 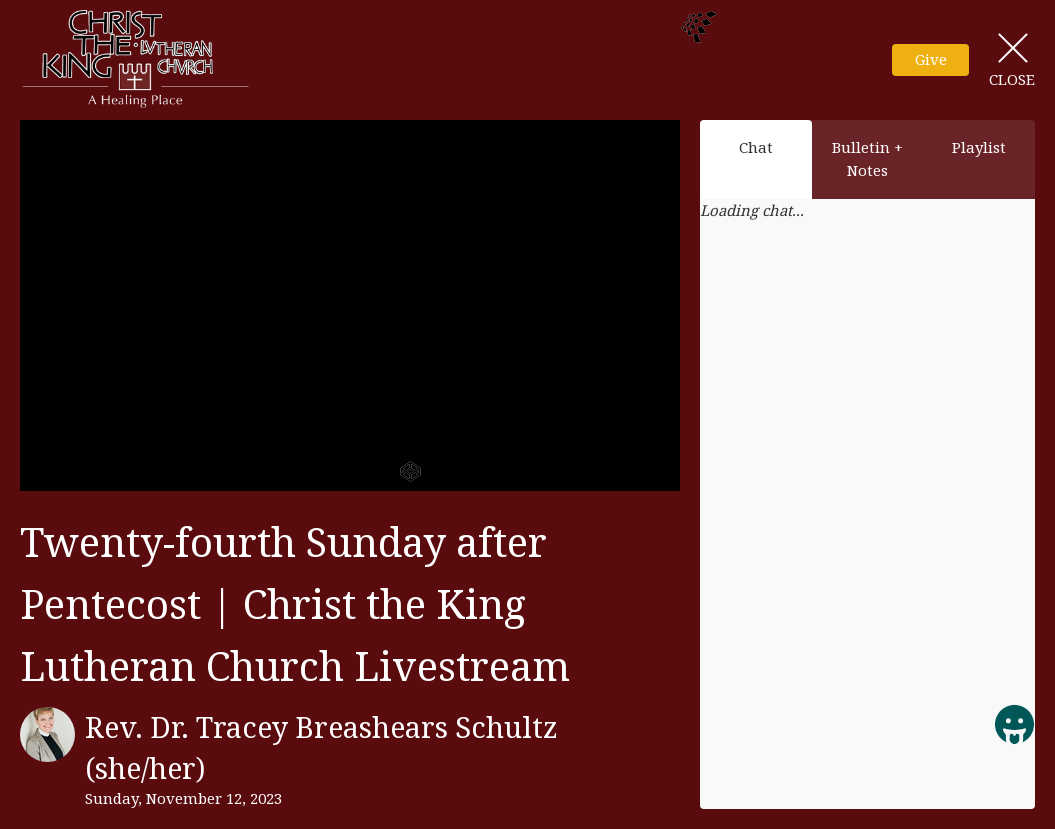 I want to click on codepen logo, so click(x=410, y=471).